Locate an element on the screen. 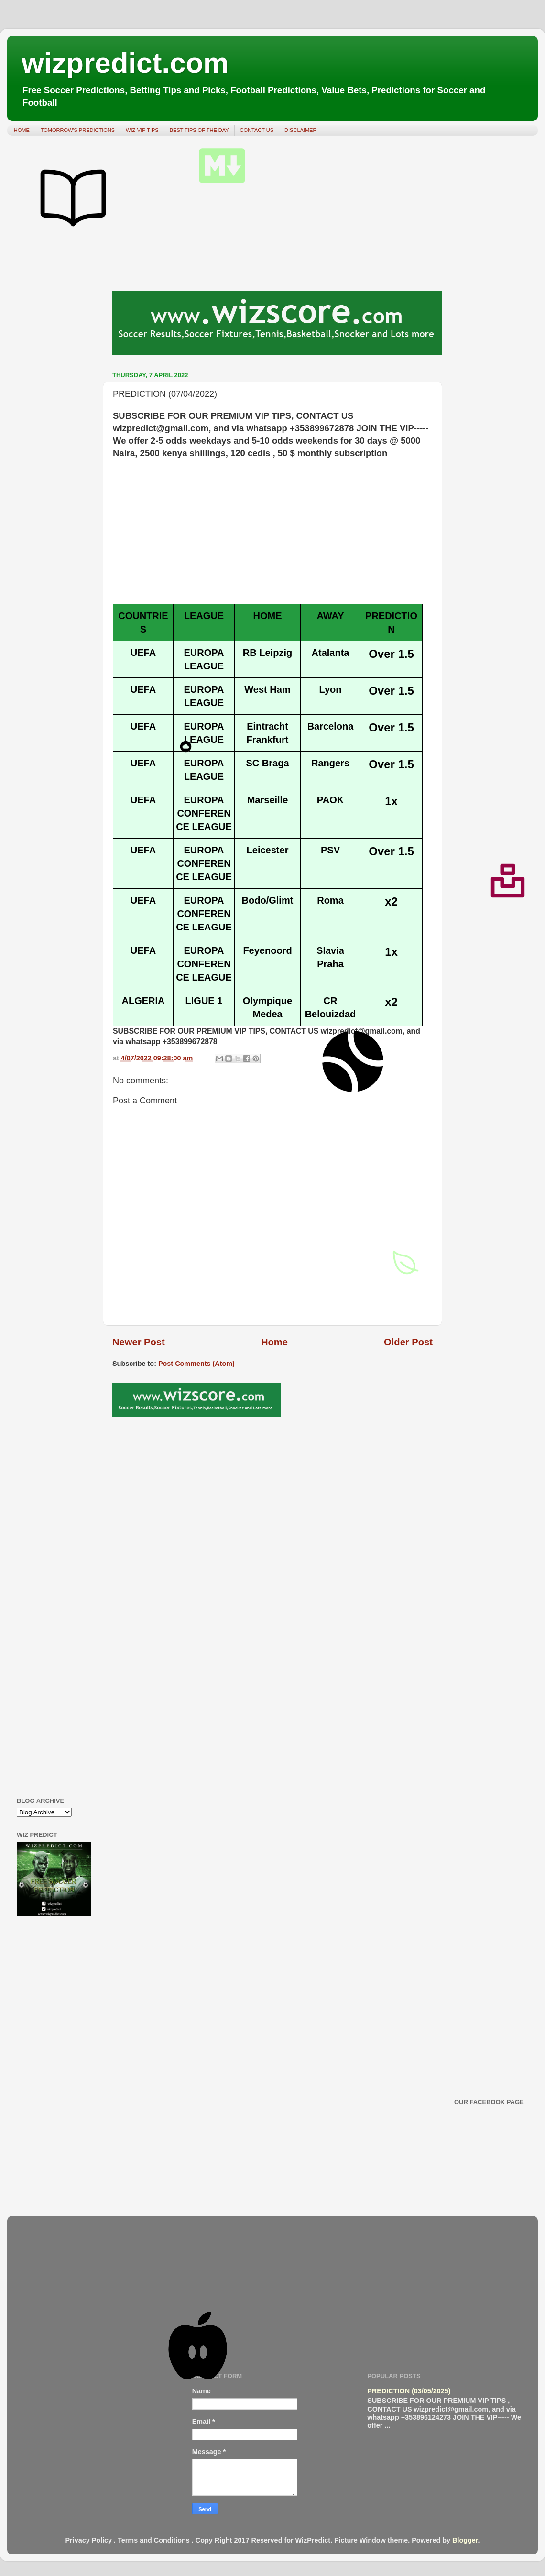 The width and height of the screenshot is (545, 2576). open reading list or library is located at coordinates (73, 198).